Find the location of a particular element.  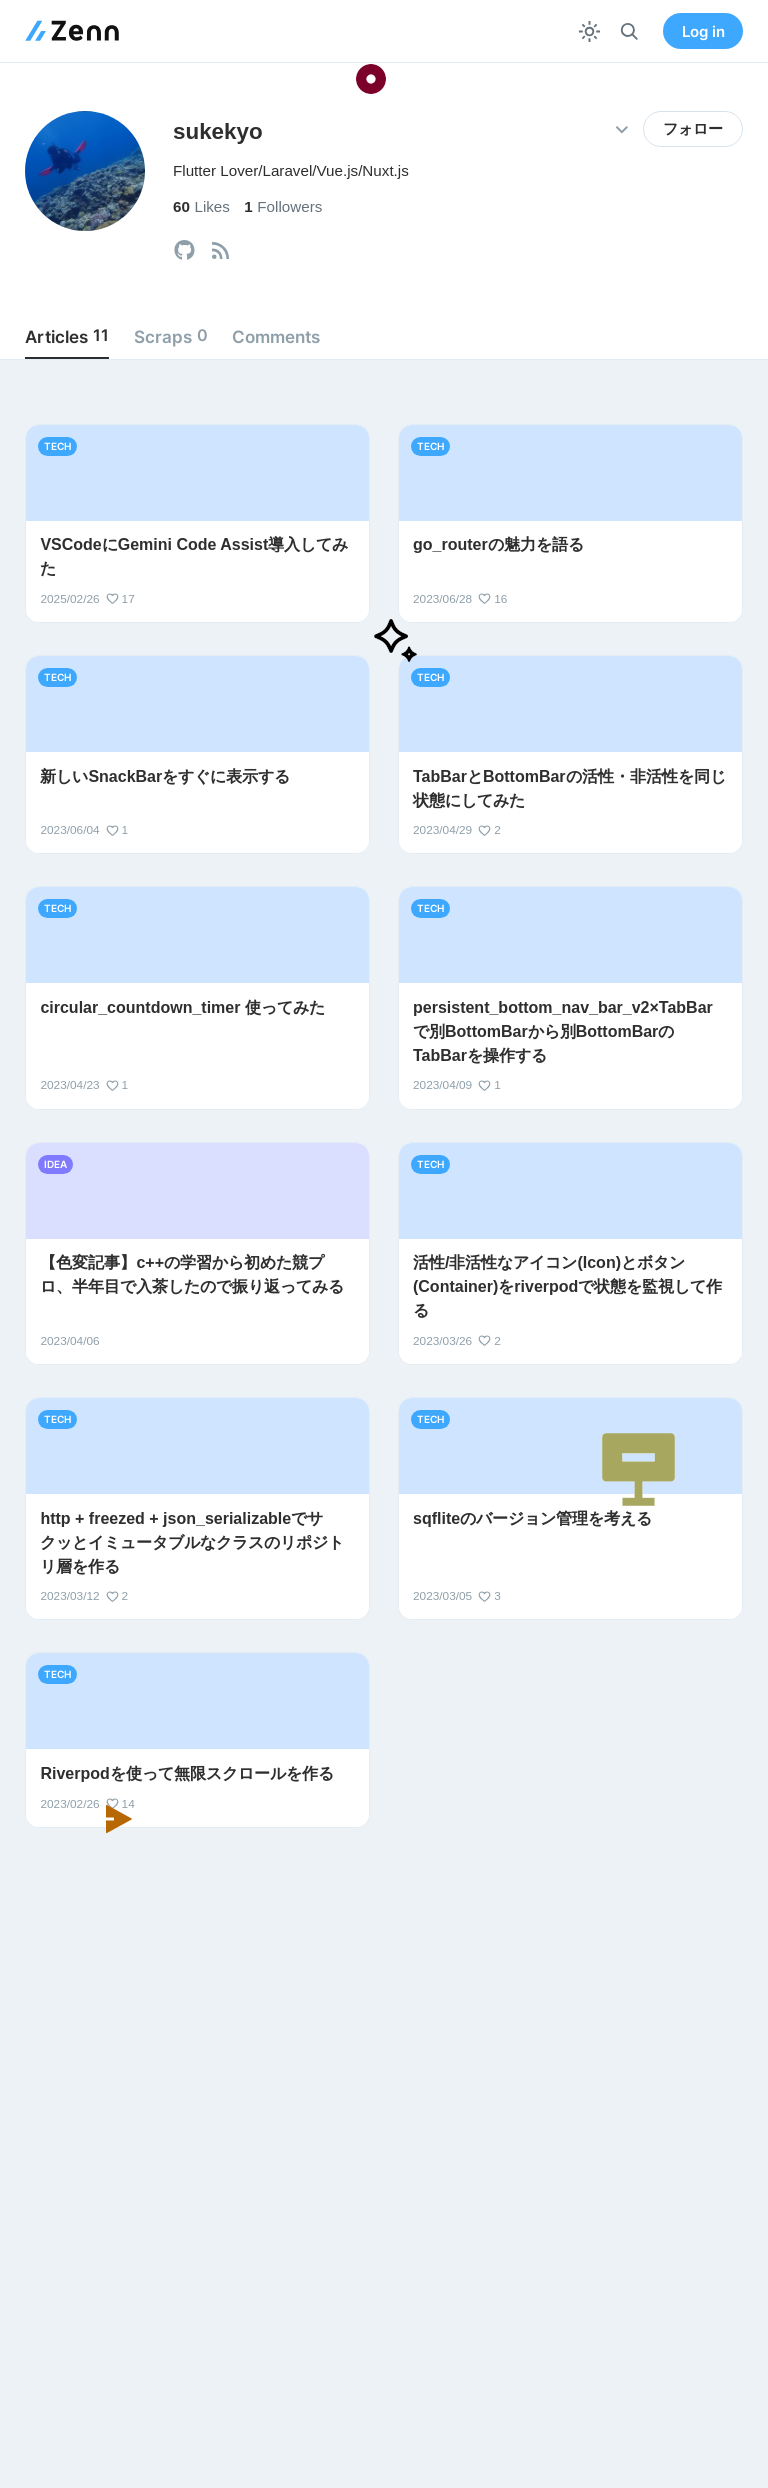

start recording audio or video is located at coordinates (371, 79).